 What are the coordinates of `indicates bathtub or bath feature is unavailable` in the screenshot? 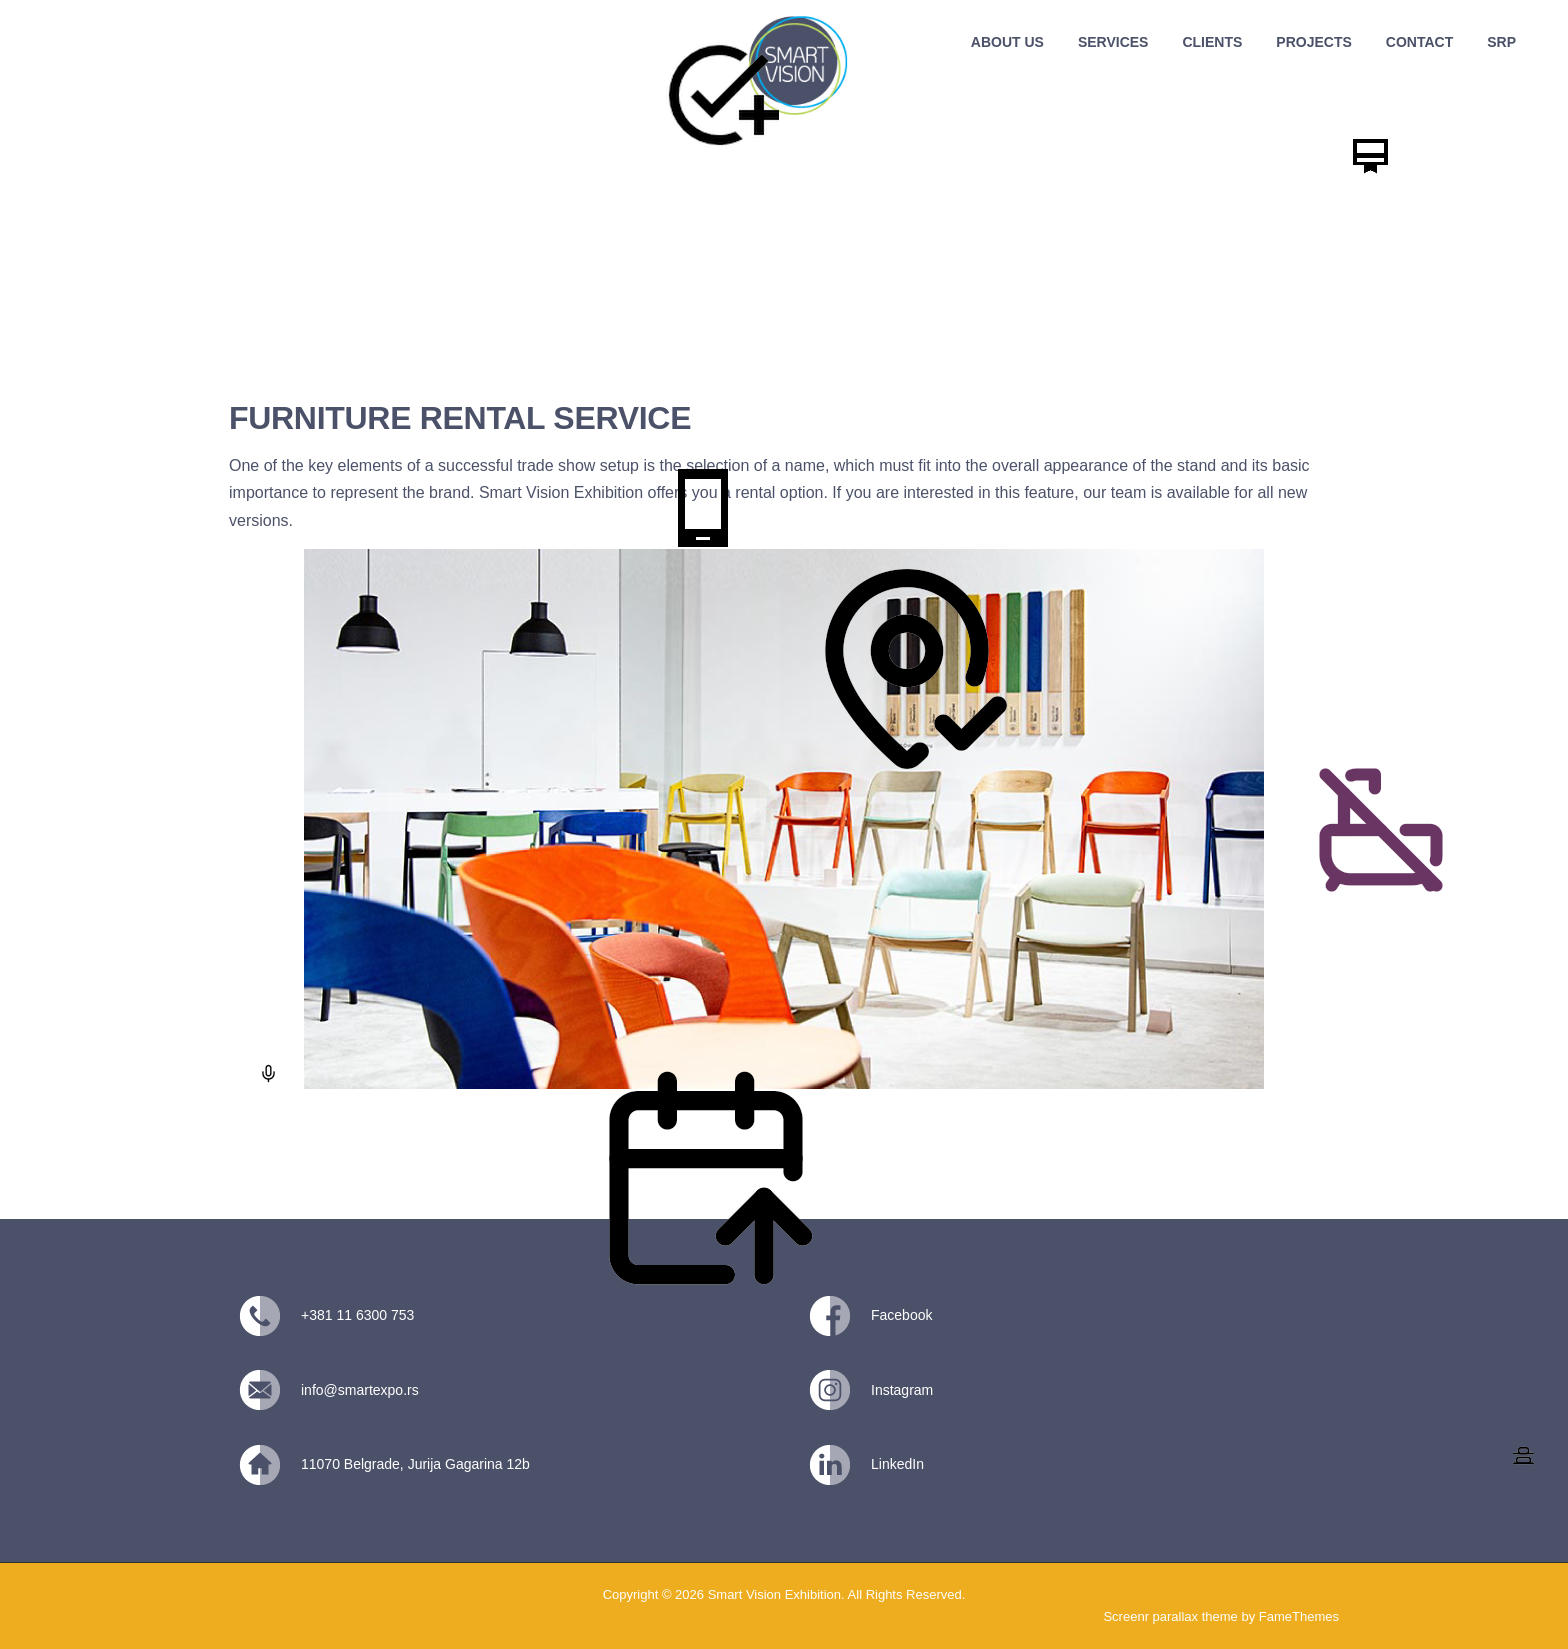 It's located at (1381, 830).